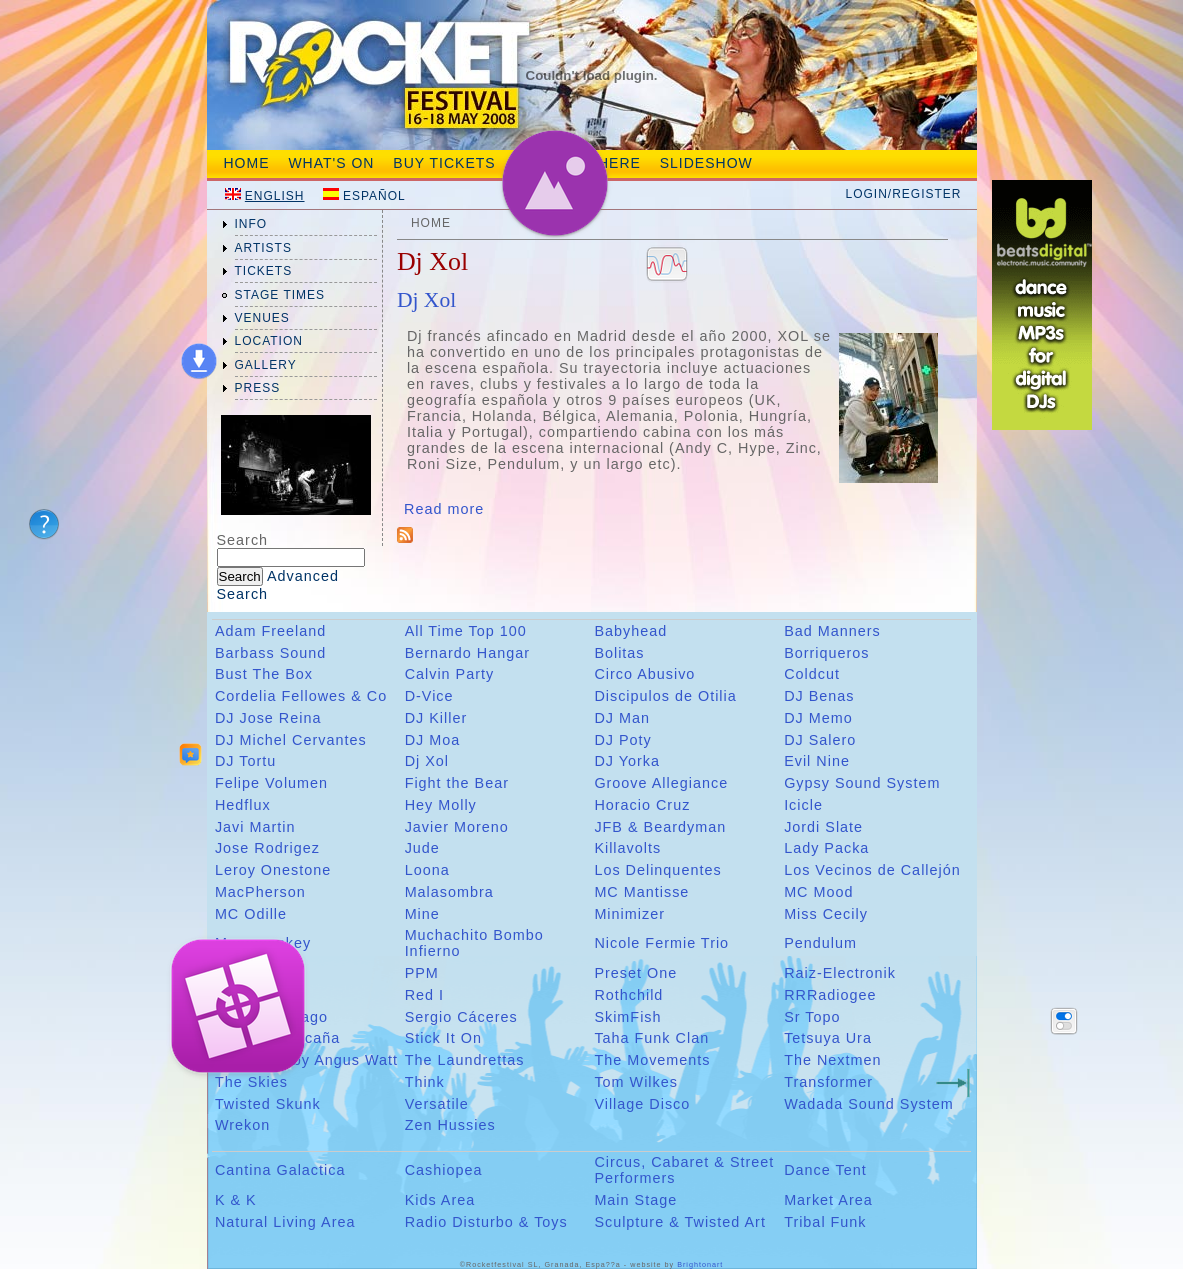 The width and height of the screenshot is (1183, 1269). I want to click on open wallstreet control app, so click(238, 1006).